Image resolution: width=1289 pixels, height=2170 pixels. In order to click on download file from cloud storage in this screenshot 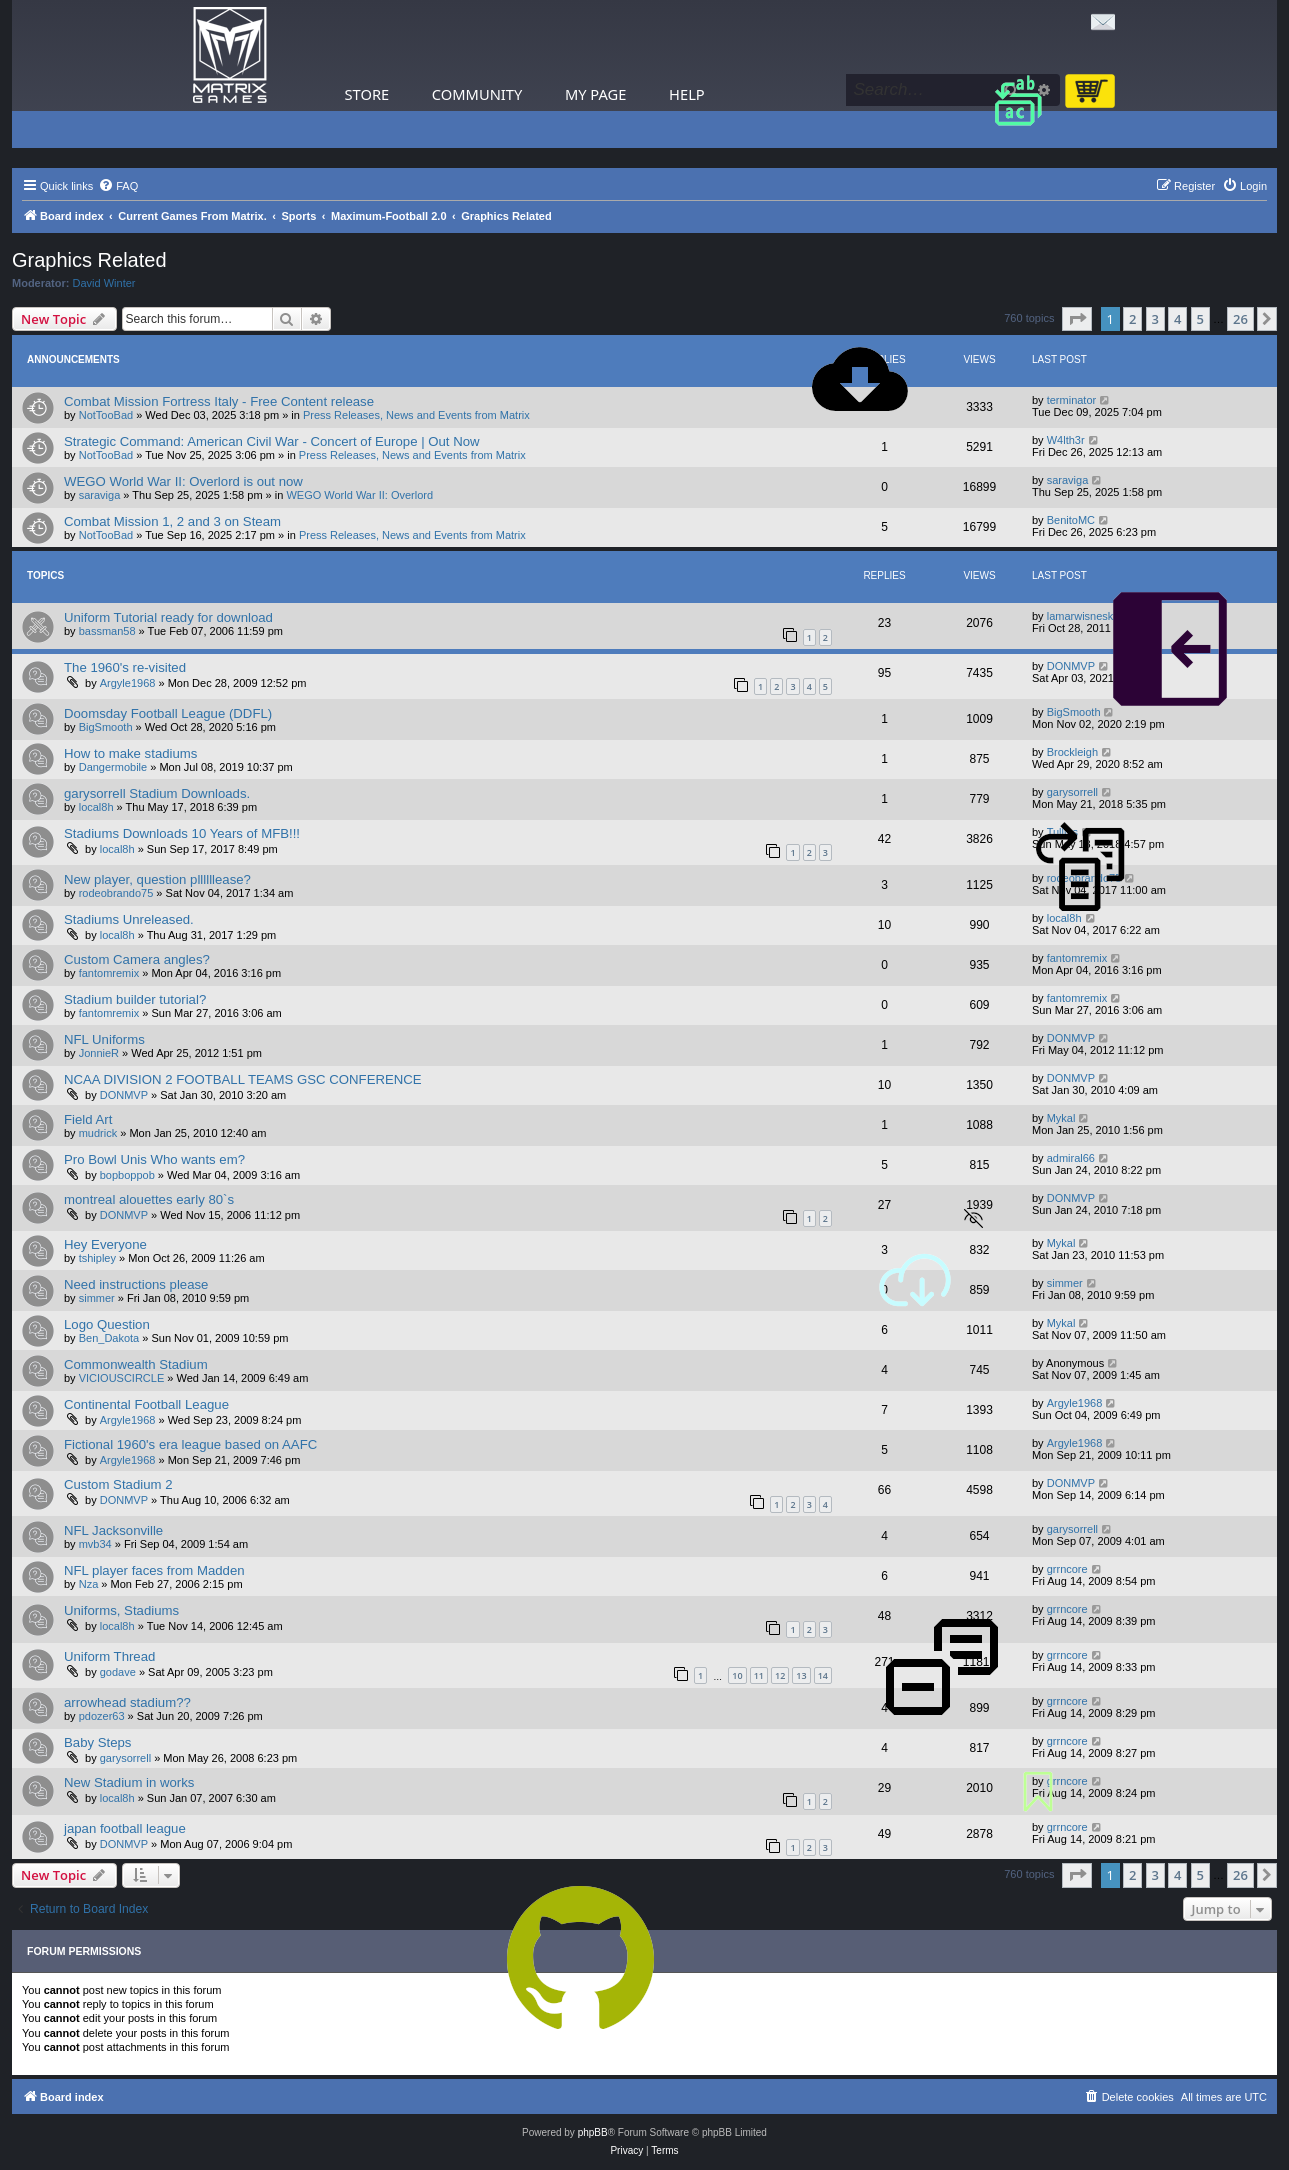, I will do `click(860, 379)`.